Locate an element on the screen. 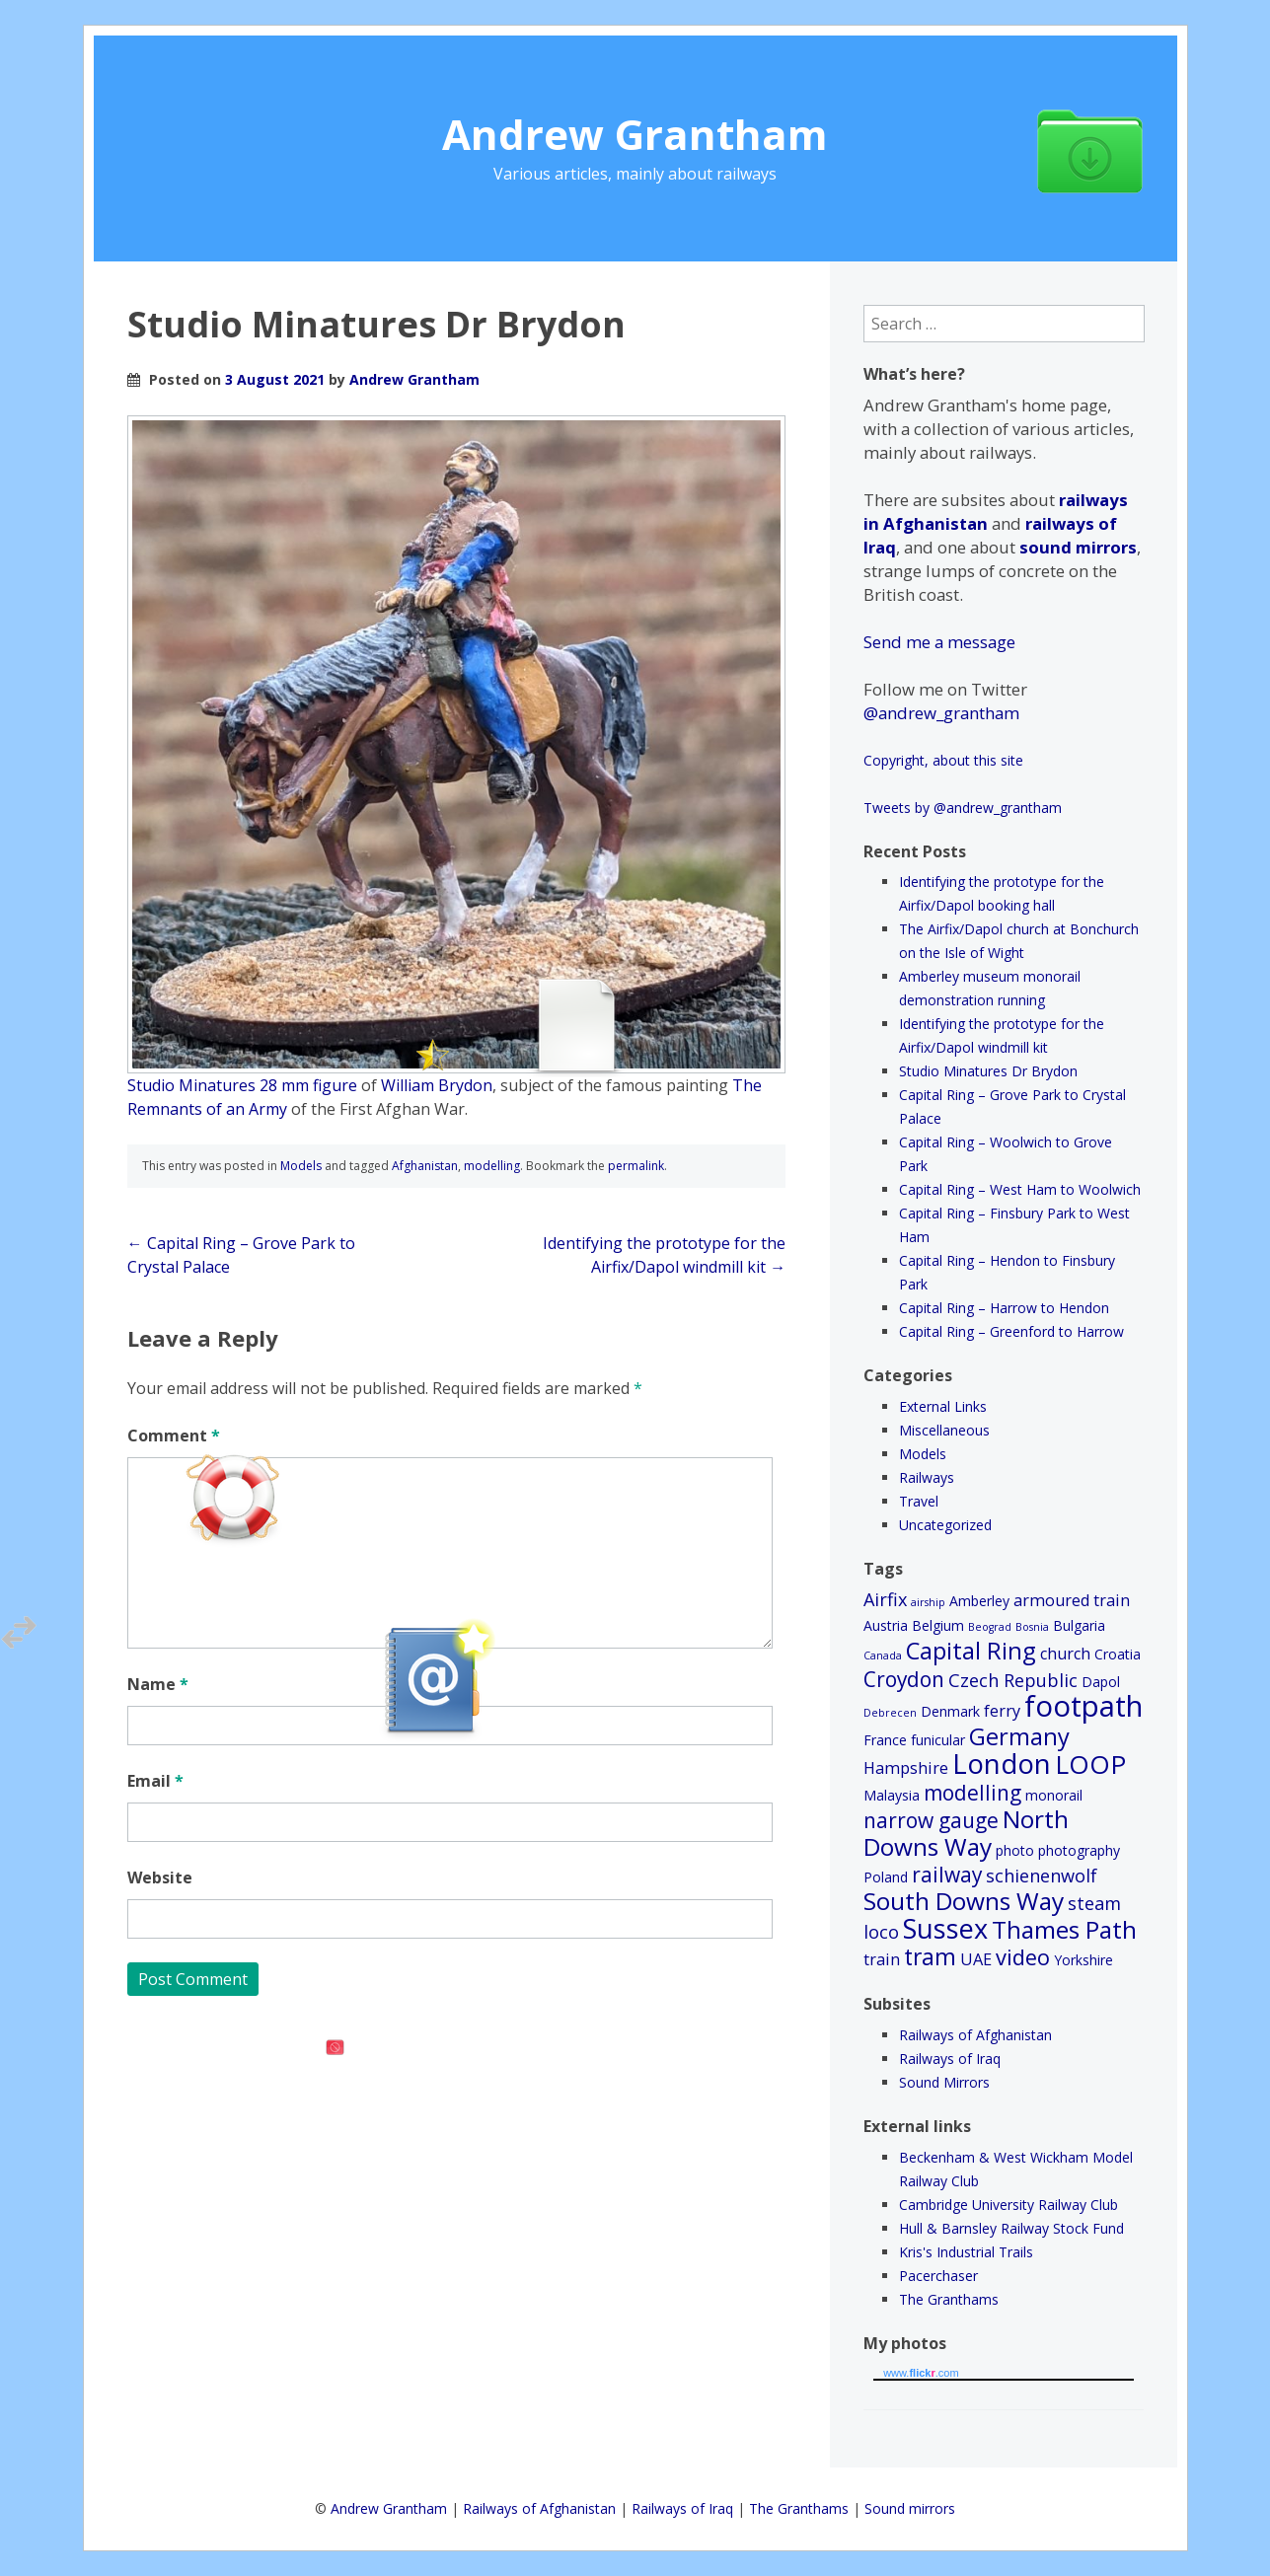 The width and height of the screenshot is (1270, 2576). indicates a missing or unavailable image is located at coordinates (335, 2046).